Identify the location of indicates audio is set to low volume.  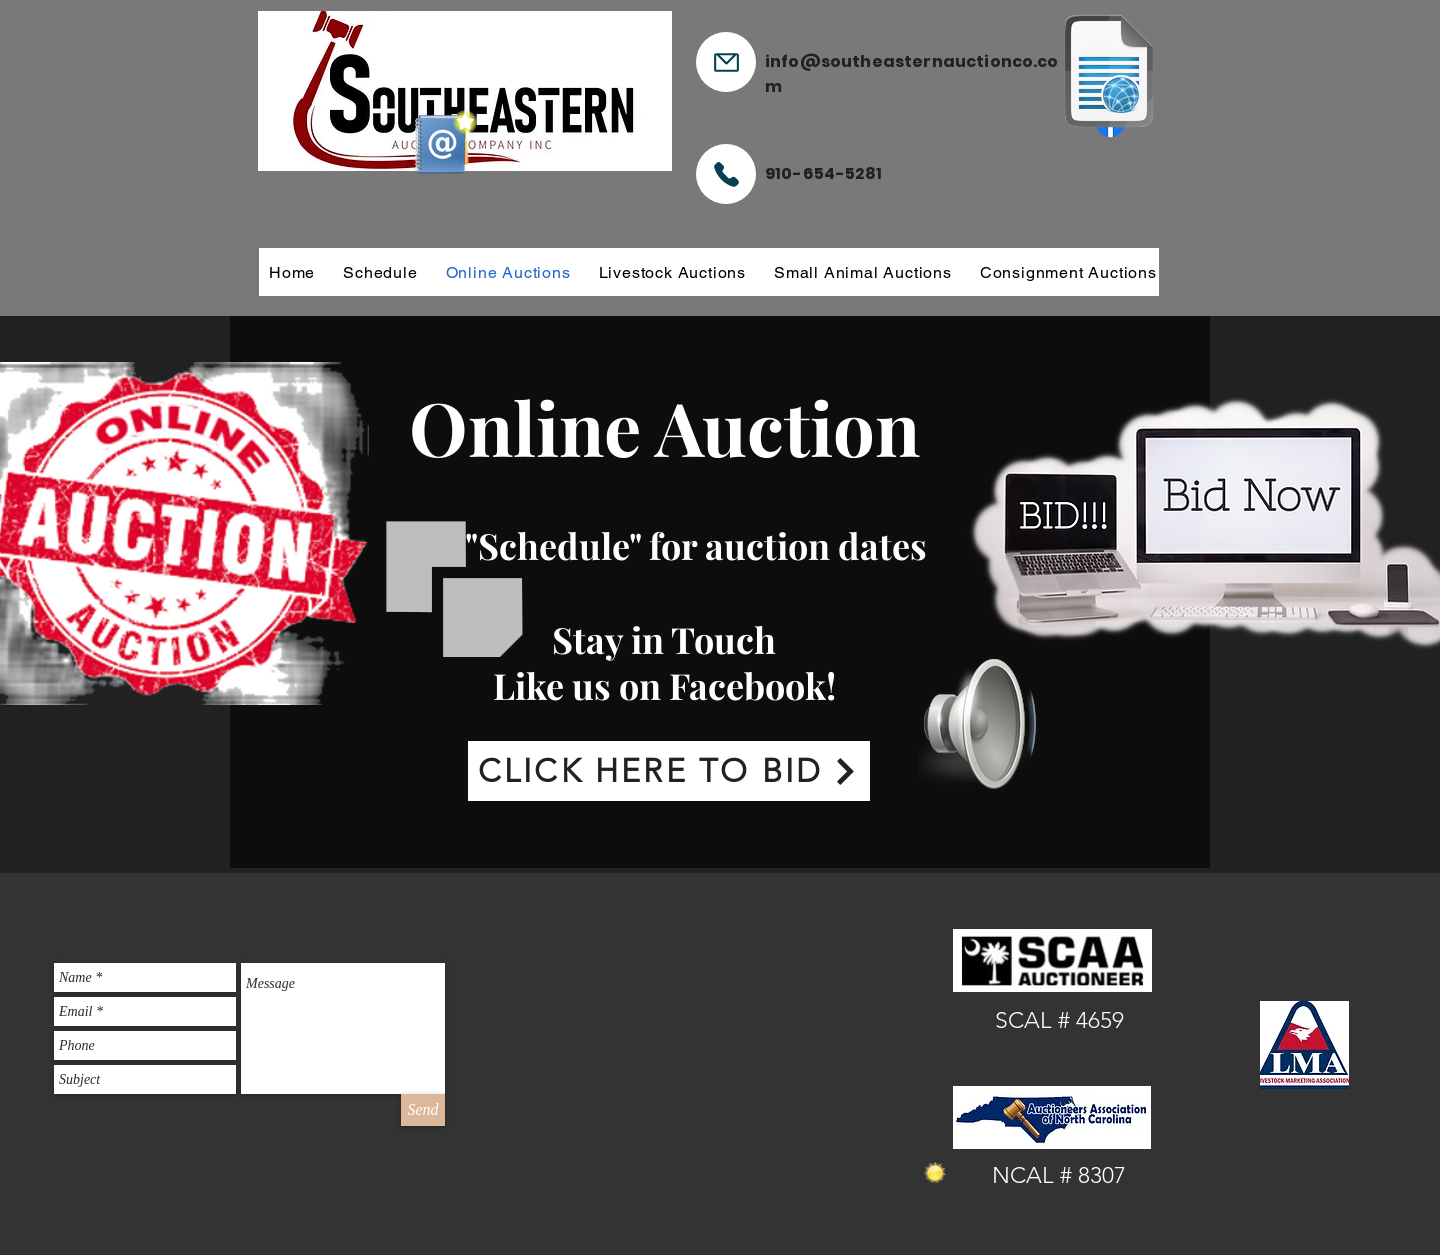
(989, 724).